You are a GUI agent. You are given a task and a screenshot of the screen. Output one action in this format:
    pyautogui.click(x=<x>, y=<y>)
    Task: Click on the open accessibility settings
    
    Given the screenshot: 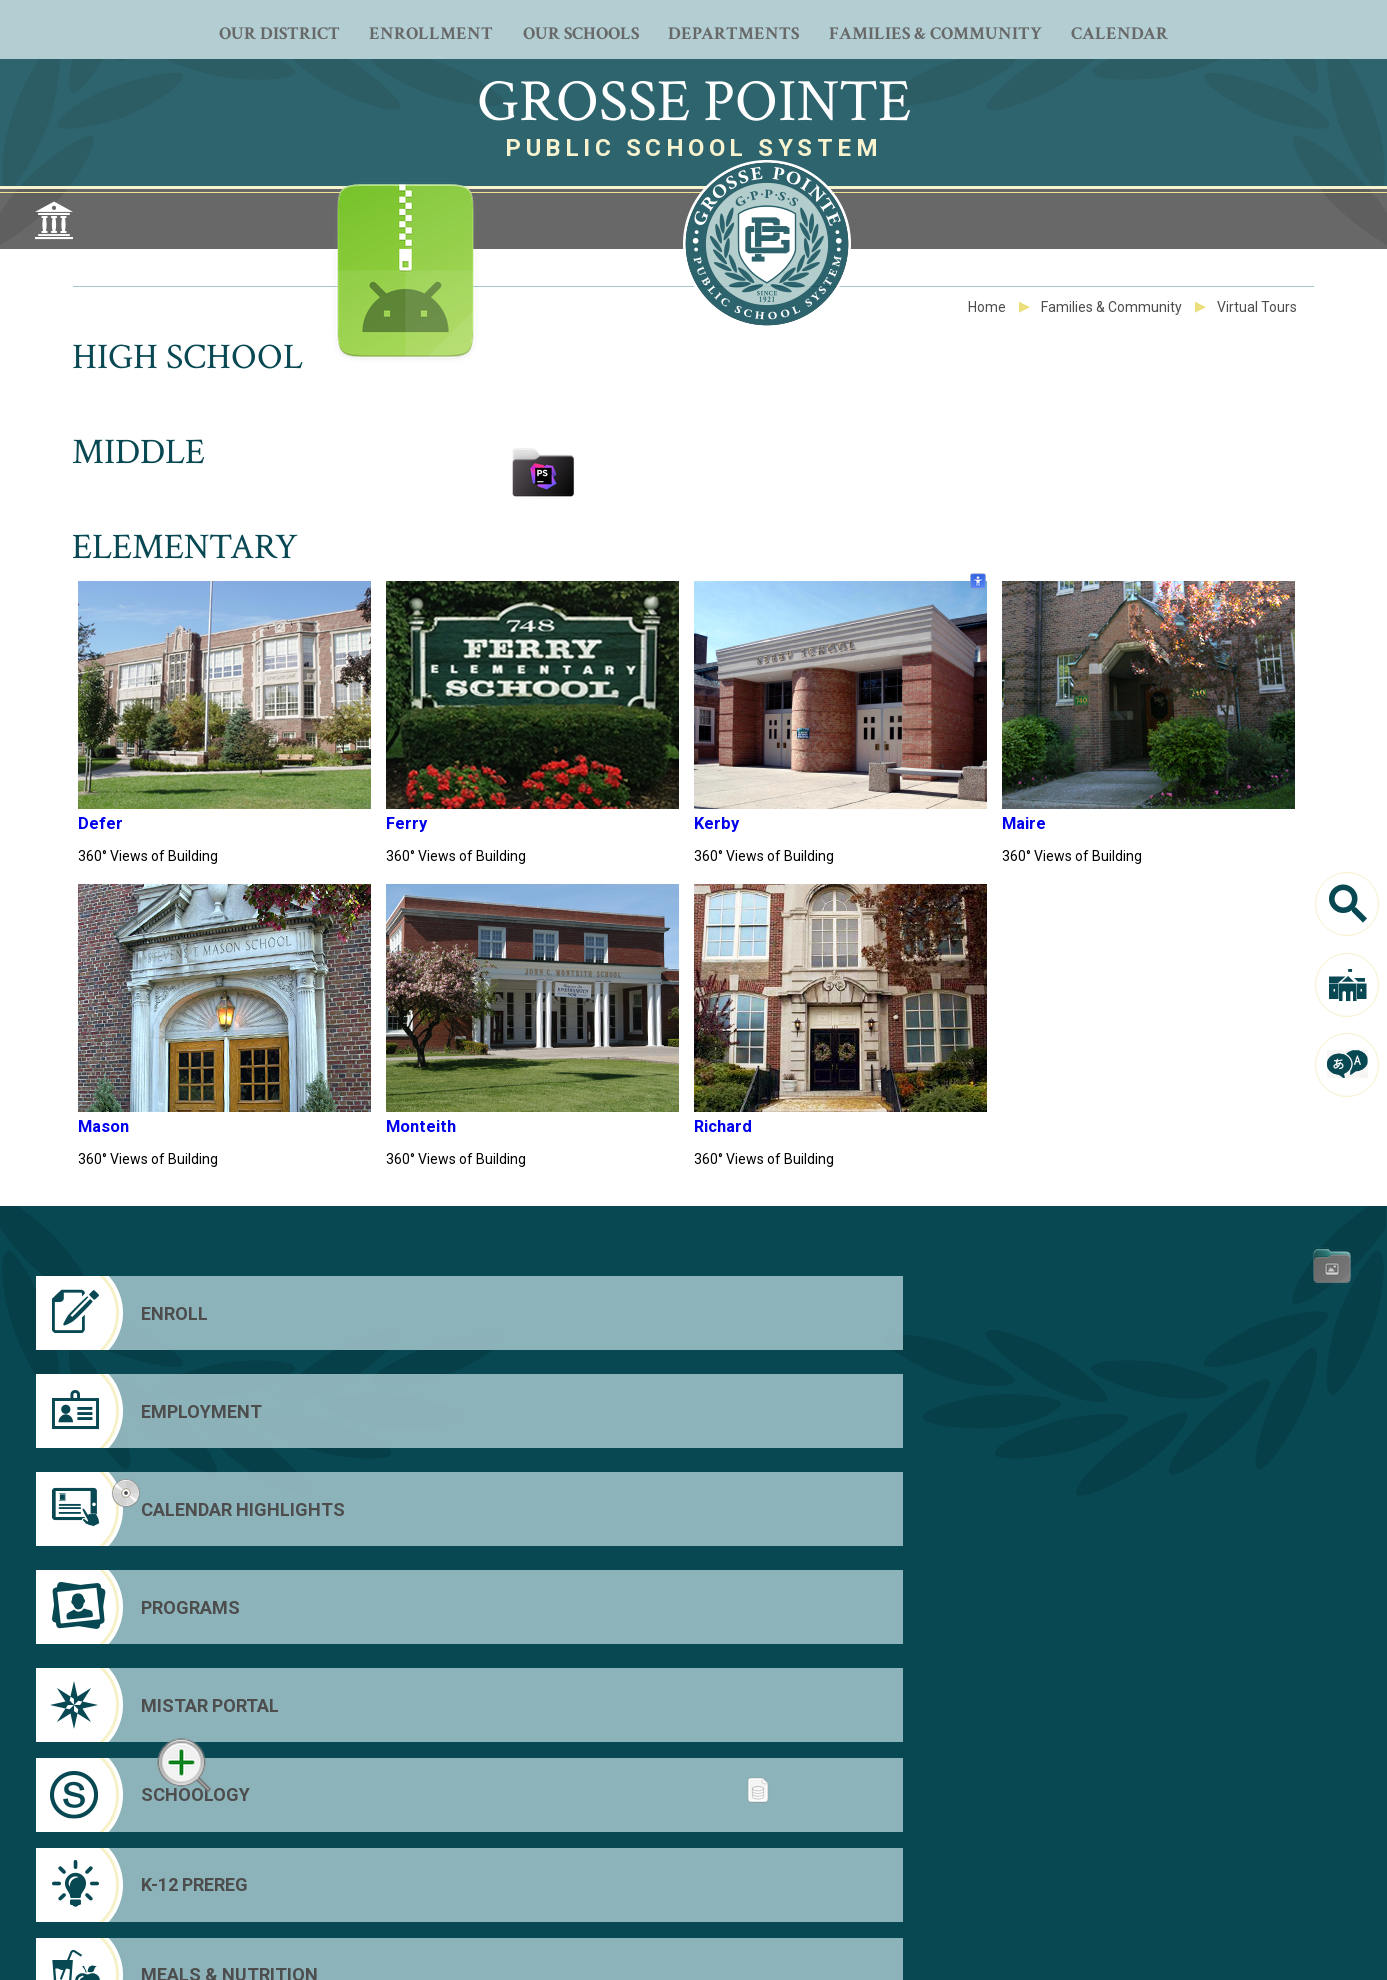 What is the action you would take?
    pyautogui.click(x=978, y=581)
    